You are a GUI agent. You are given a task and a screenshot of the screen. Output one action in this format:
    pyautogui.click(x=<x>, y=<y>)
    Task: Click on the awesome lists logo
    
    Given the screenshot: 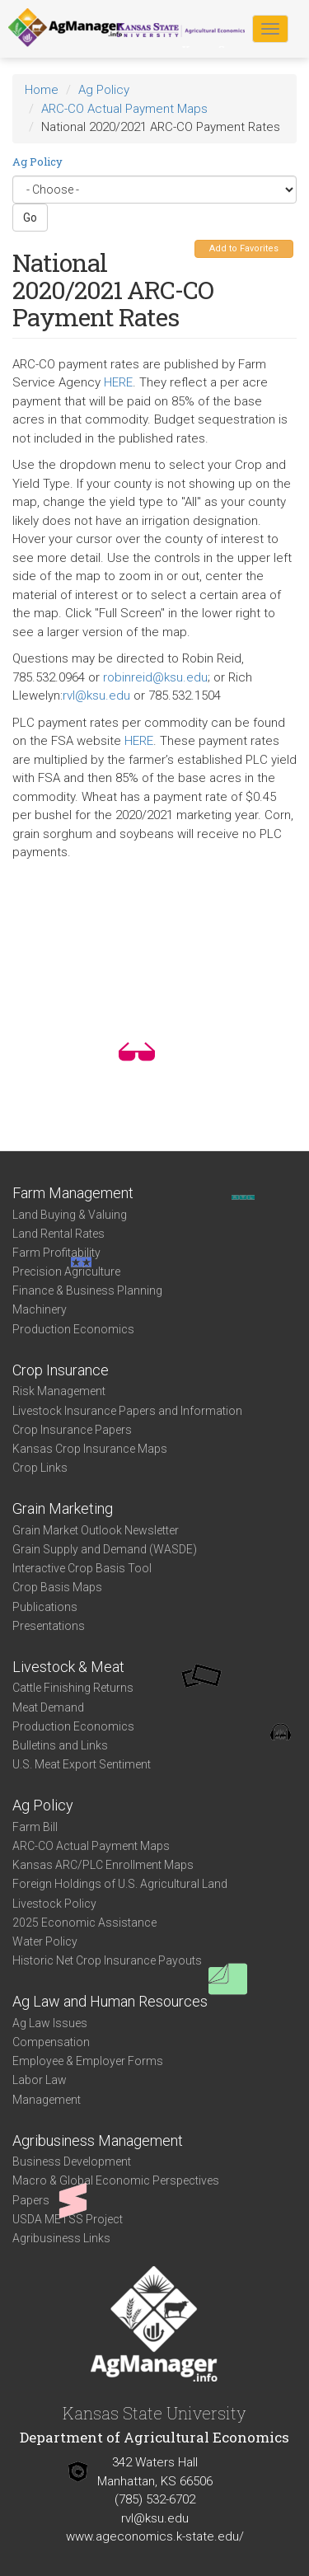 What is the action you would take?
    pyautogui.click(x=137, y=1051)
    